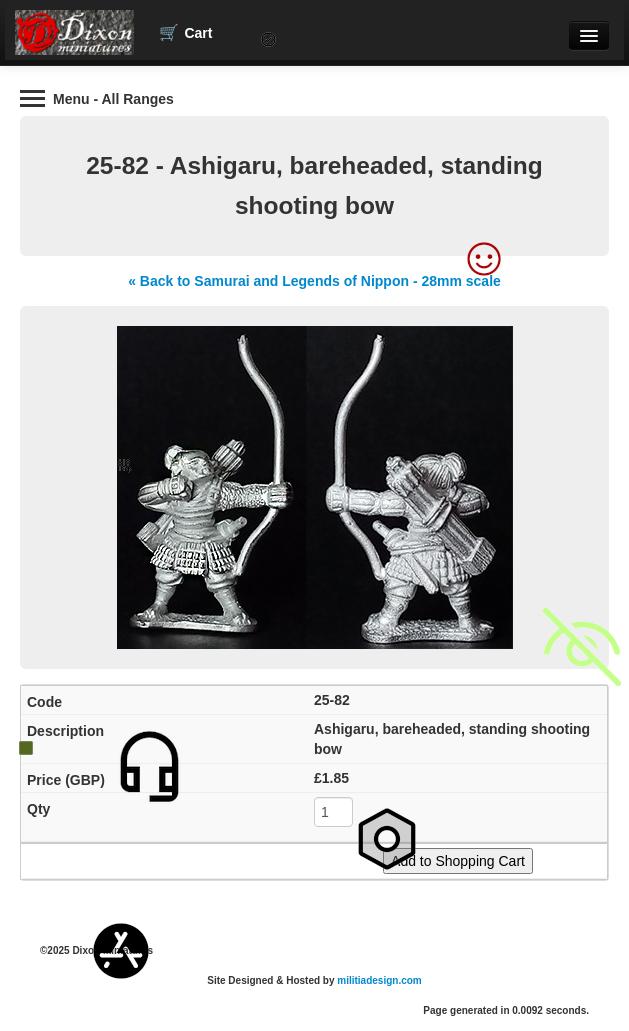 The height and width of the screenshot is (1031, 629). What do you see at coordinates (484, 259) in the screenshot?
I see `insert an emoji or emoticon` at bounding box center [484, 259].